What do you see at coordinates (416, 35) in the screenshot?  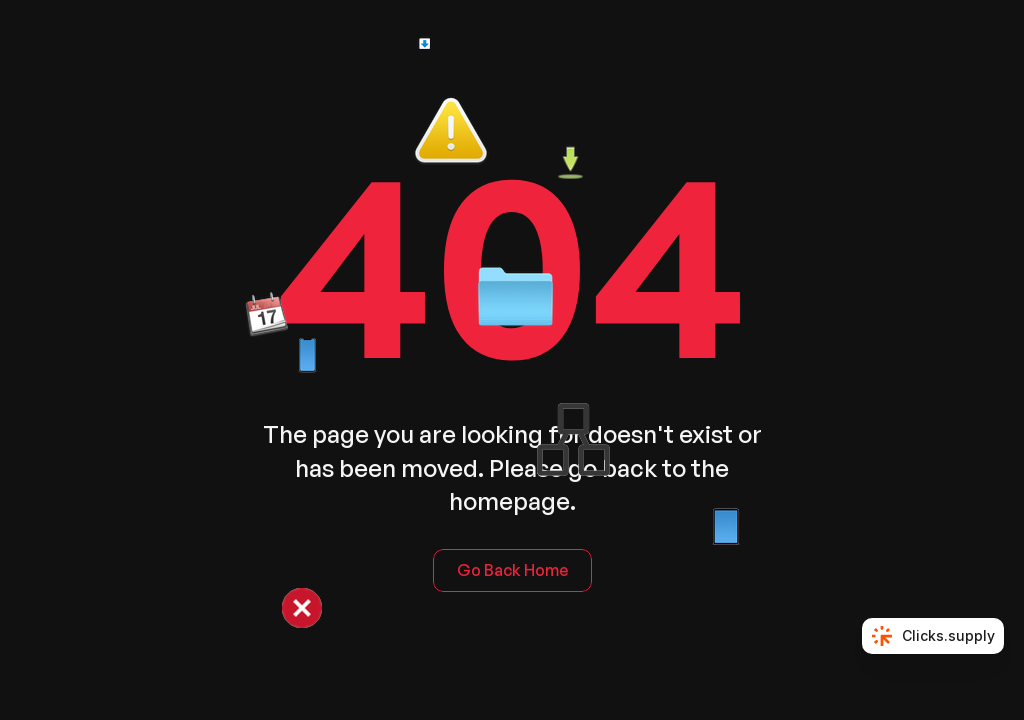 I see `download in progress indicator` at bounding box center [416, 35].